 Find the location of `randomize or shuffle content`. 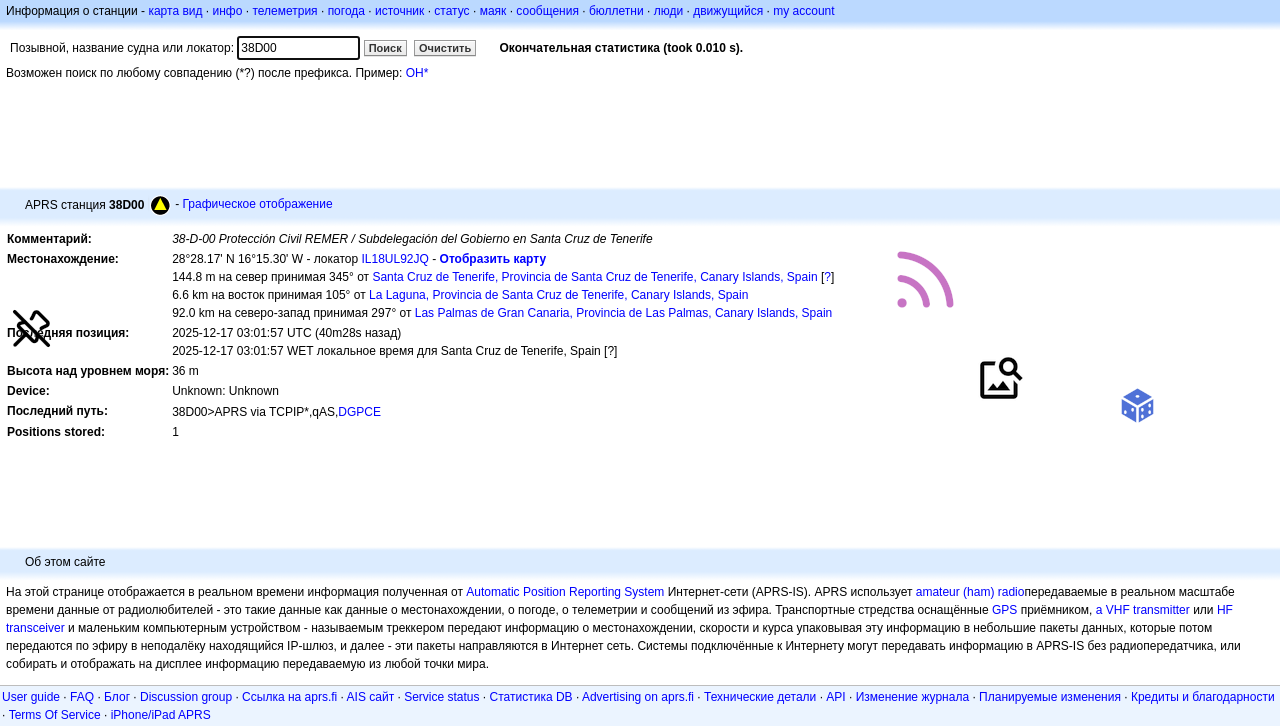

randomize or shuffle content is located at coordinates (1137, 405).